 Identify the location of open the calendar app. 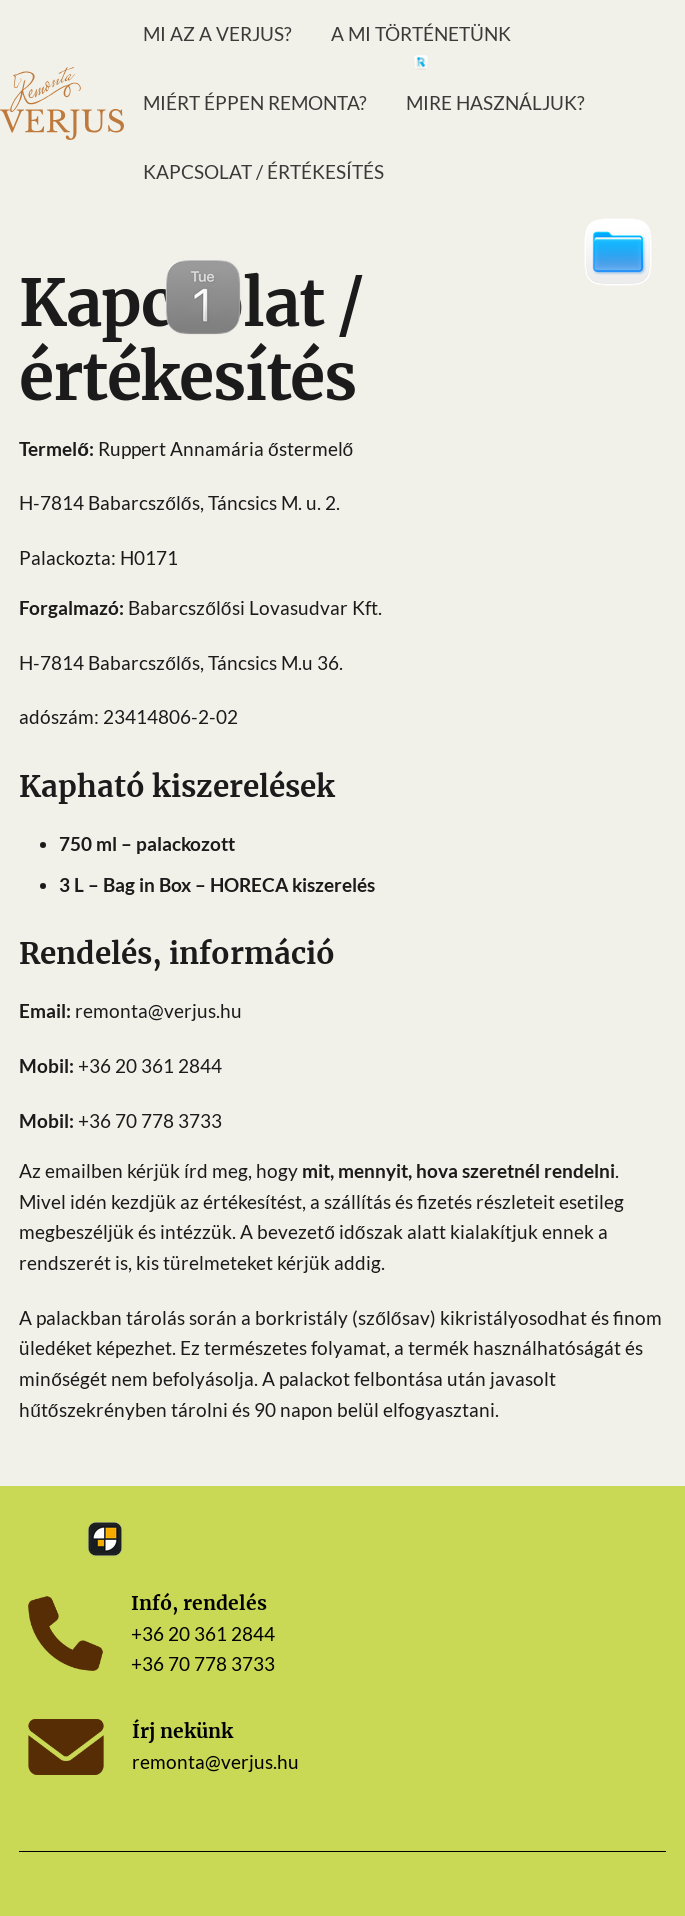
(203, 297).